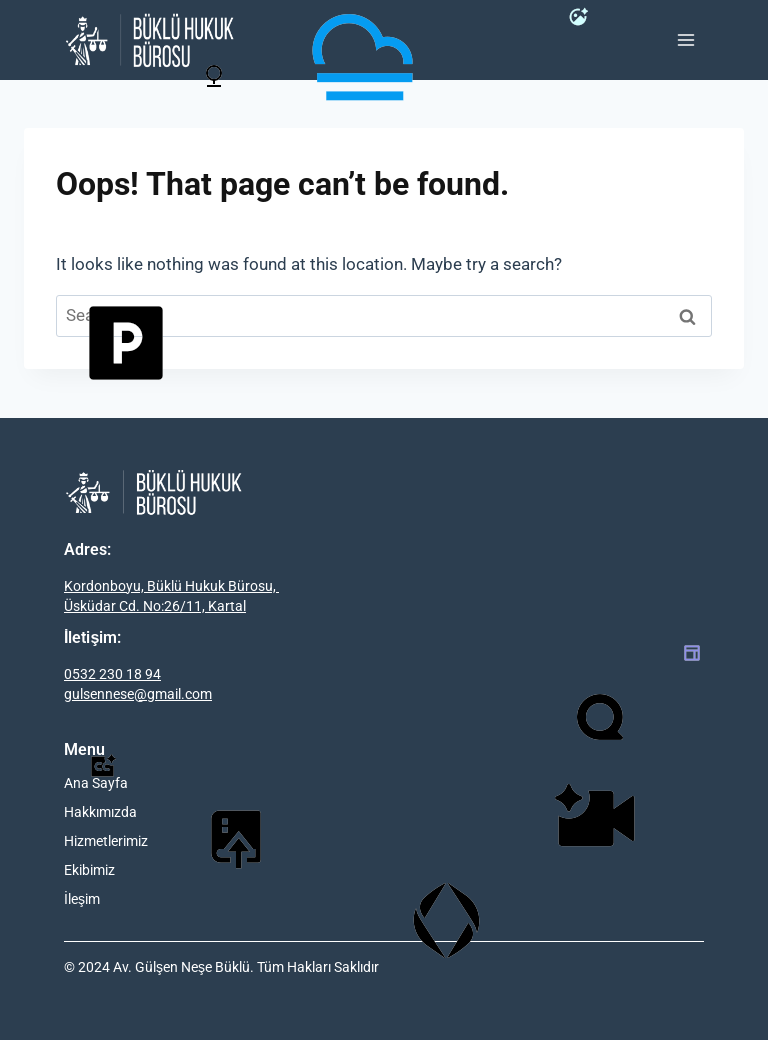 The width and height of the screenshot is (768, 1040). I want to click on open the Quora app, so click(600, 717).